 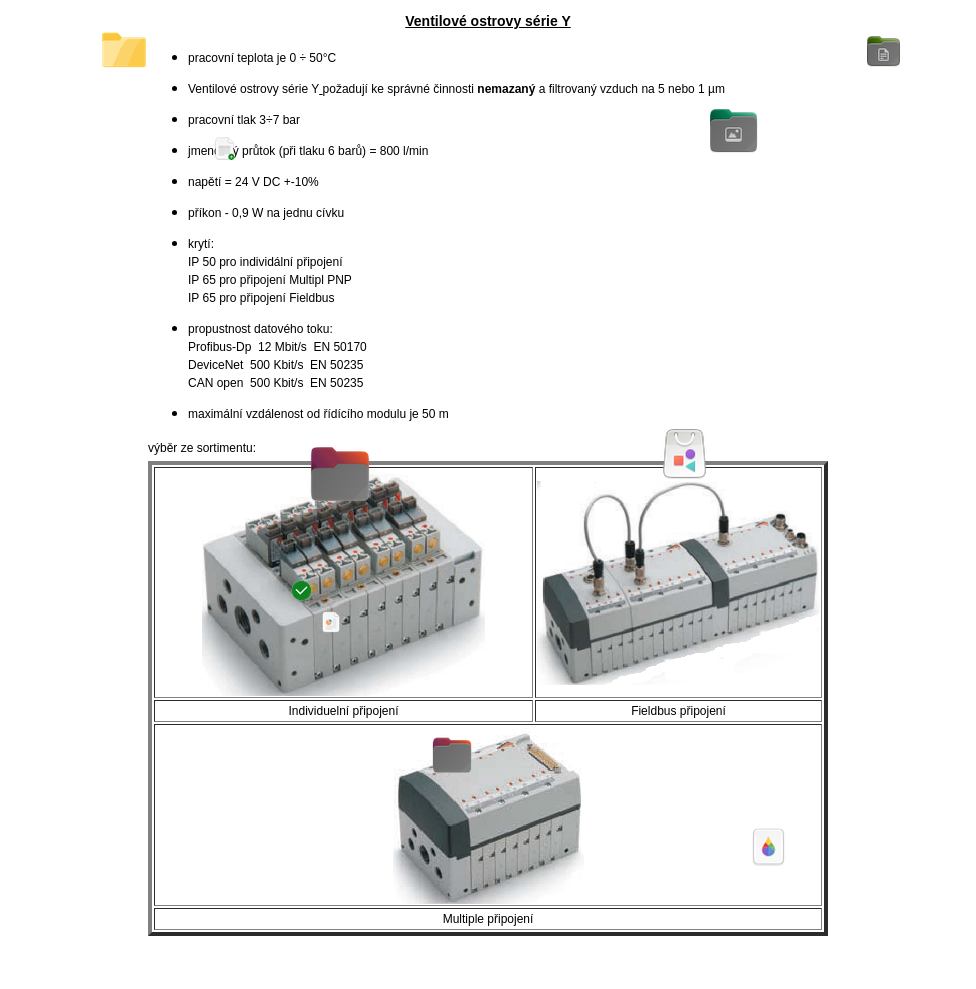 I want to click on indicates file sync completed successfully, so click(x=301, y=590).